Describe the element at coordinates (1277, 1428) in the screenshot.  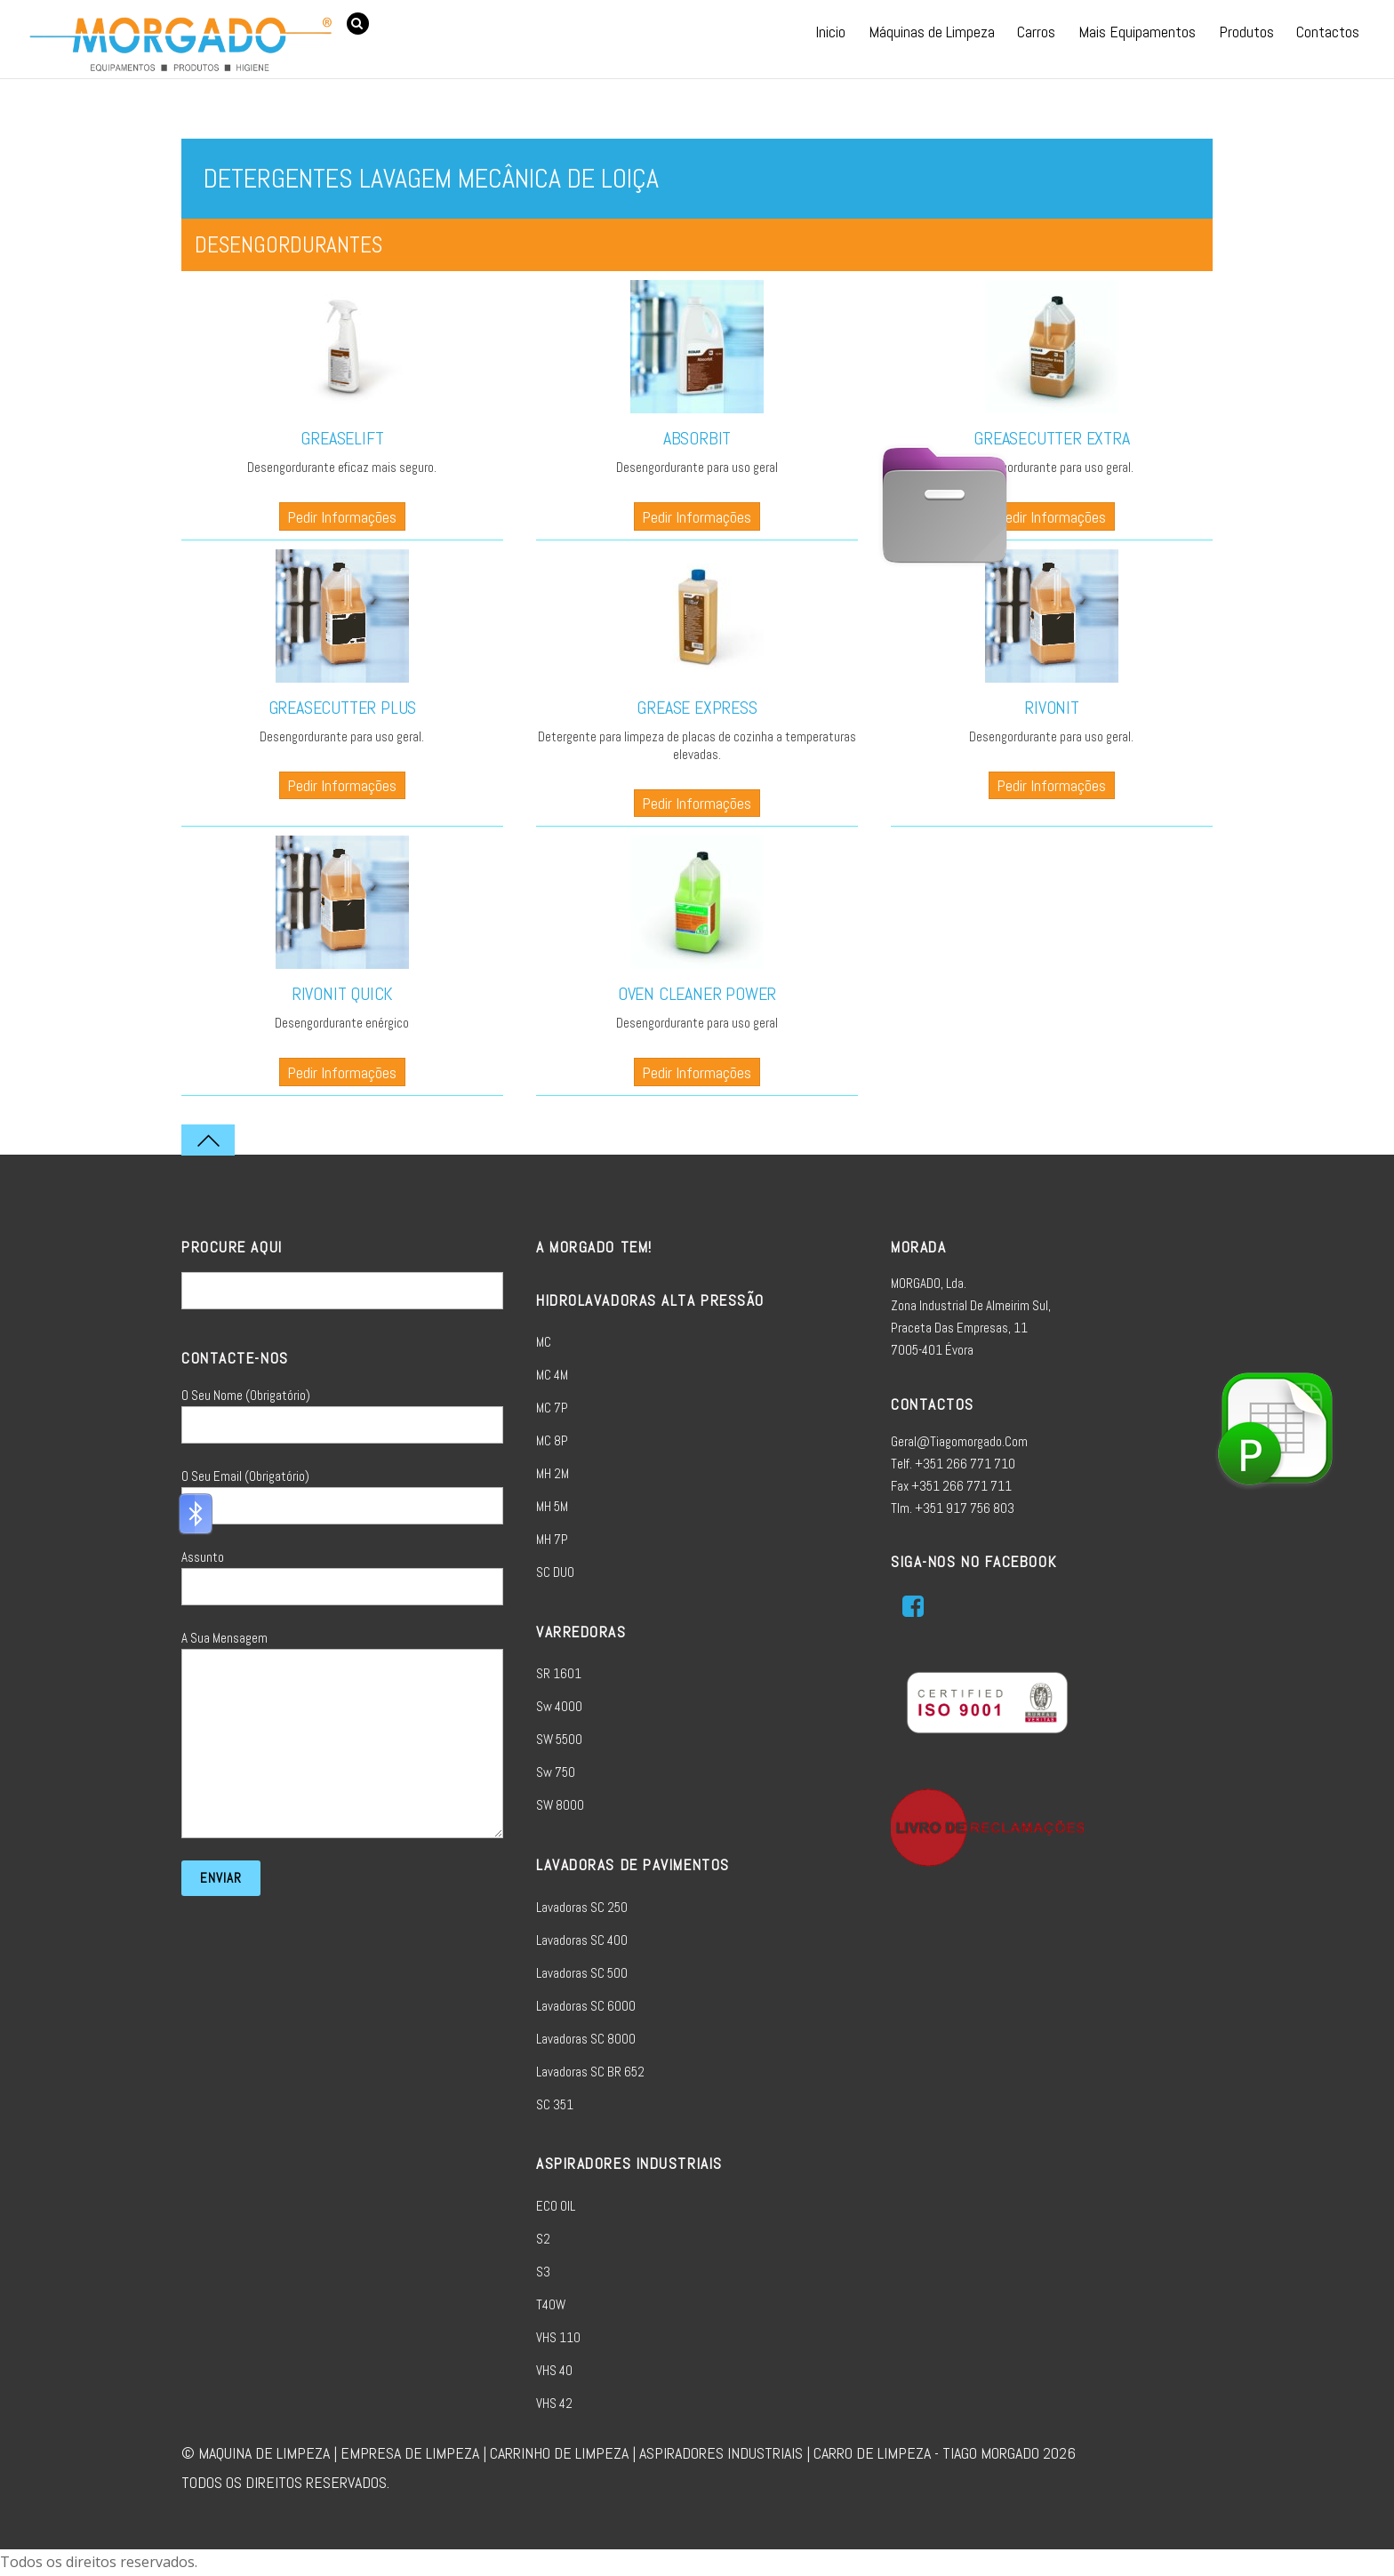
I see `open FreeOffice PlanMaker spreadsheet application` at that location.